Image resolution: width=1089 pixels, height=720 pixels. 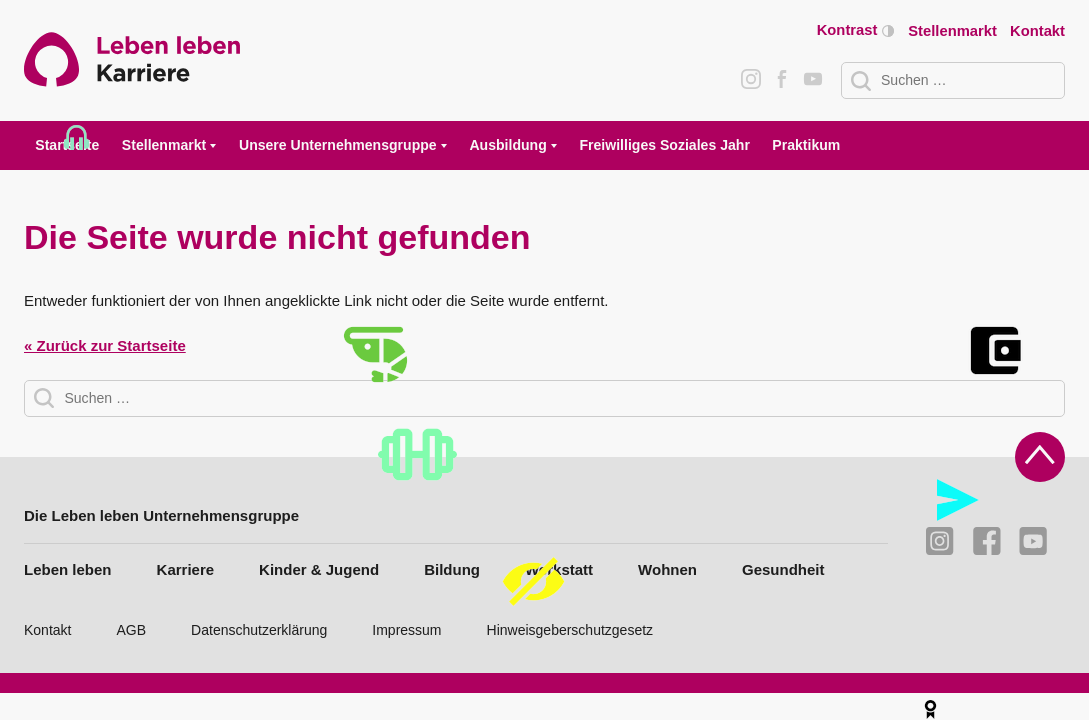 What do you see at coordinates (76, 137) in the screenshot?
I see `listen to audio or music` at bounding box center [76, 137].